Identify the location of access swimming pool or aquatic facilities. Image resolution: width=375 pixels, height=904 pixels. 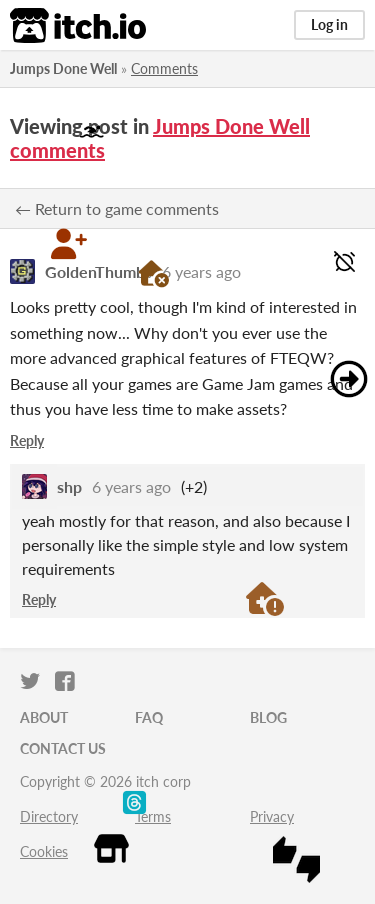
(91, 131).